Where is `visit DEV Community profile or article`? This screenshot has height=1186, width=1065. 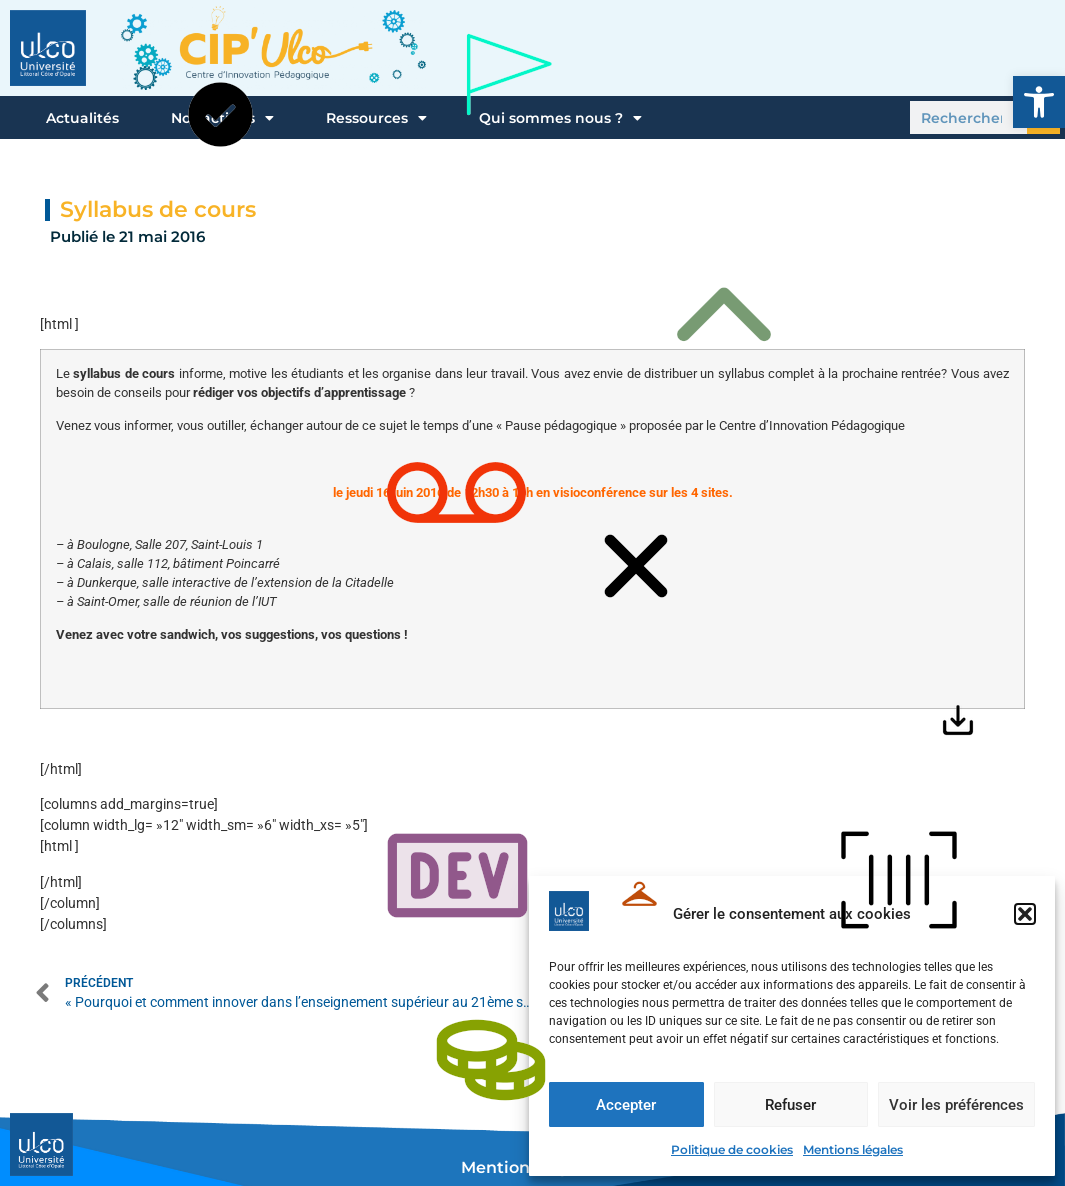 visit DEV Community profile or article is located at coordinates (457, 875).